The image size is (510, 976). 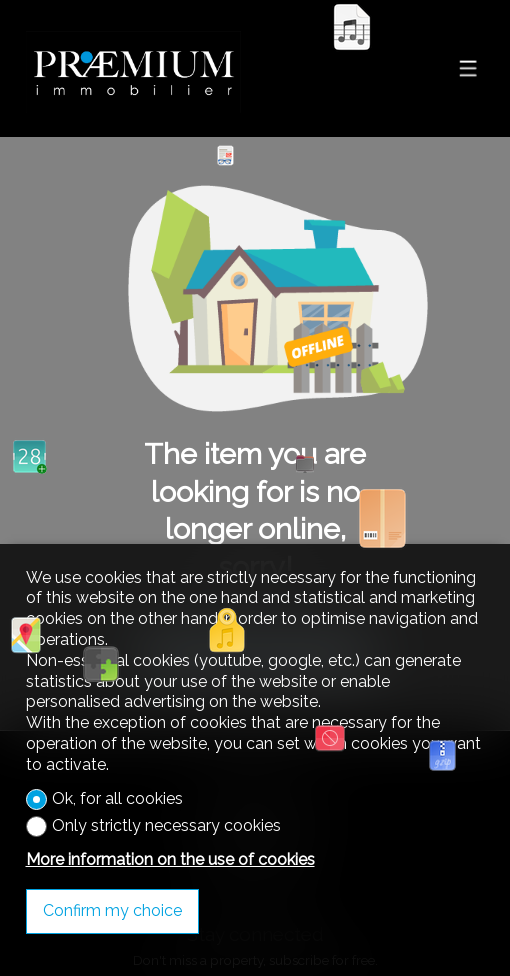 What do you see at coordinates (305, 464) in the screenshot?
I see `access a remote or network folder` at bounding box center [305, 464].